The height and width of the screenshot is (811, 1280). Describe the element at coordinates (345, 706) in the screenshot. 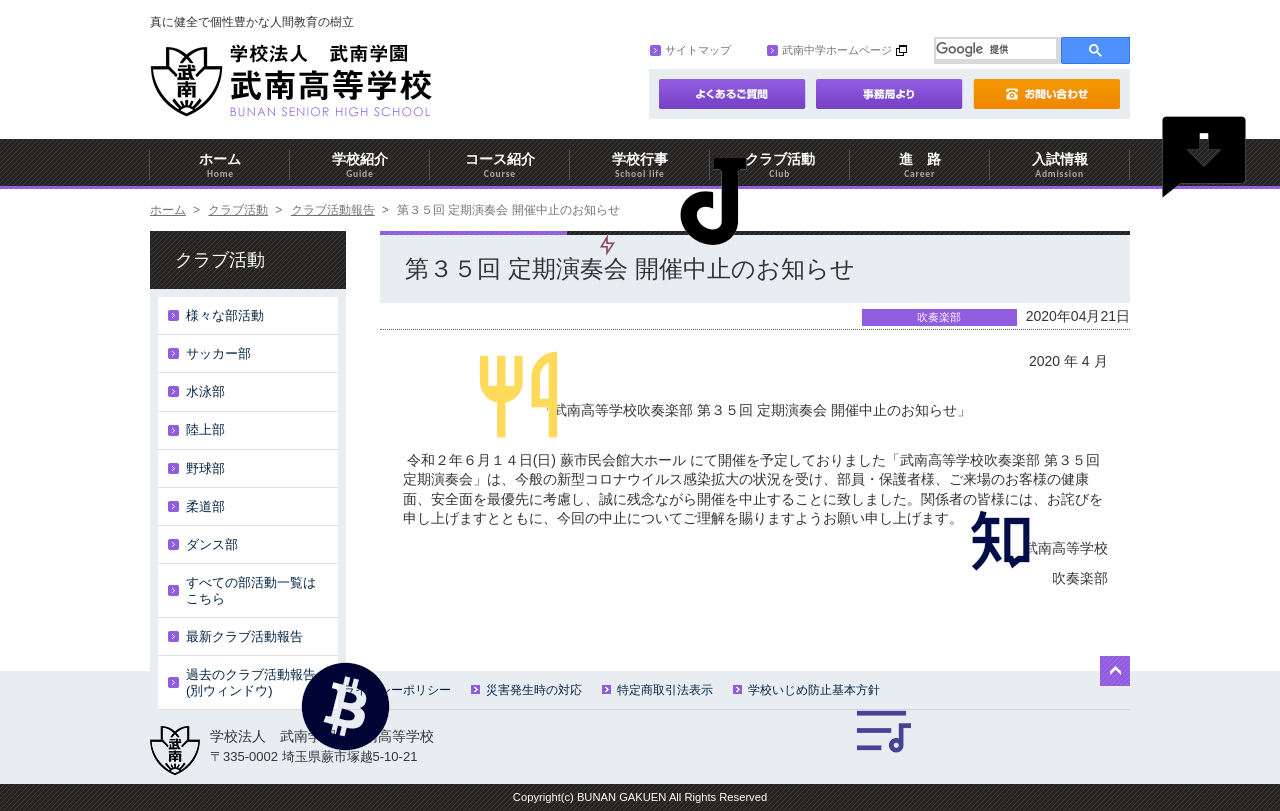

I see `bitcoin logo` at that location.